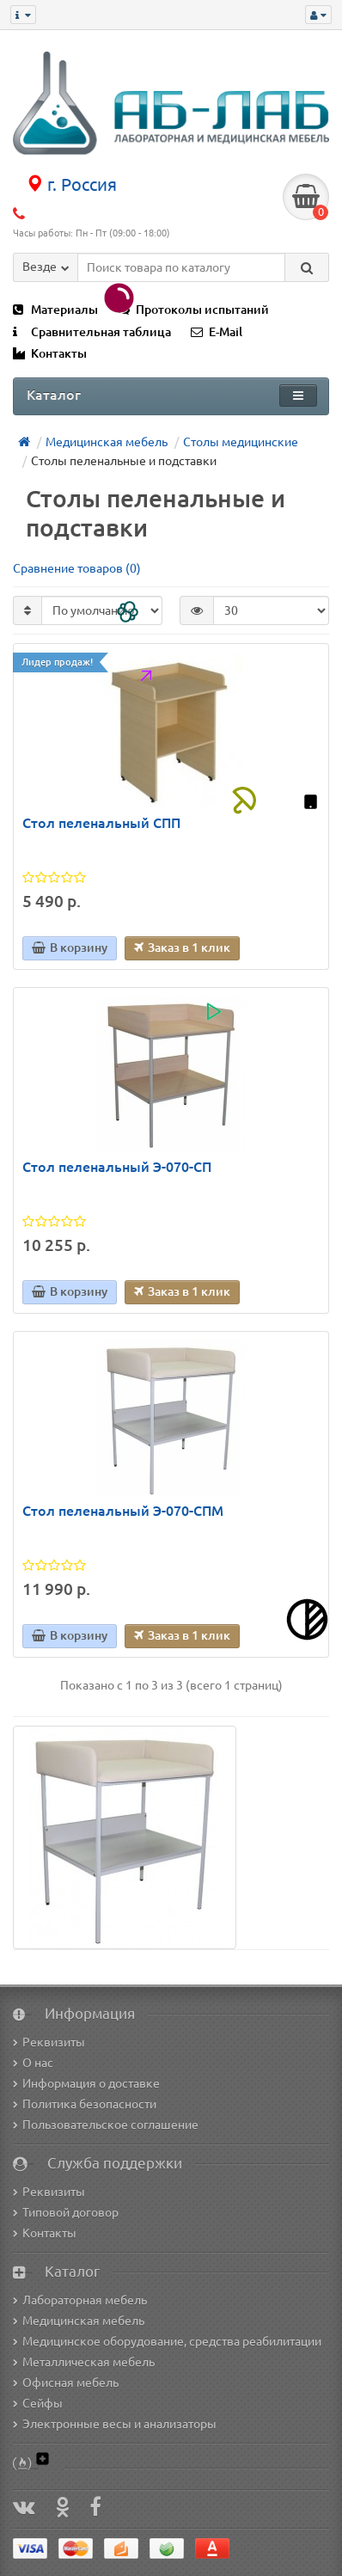 This screenshot has width=342, height=2576. I want to click on apply inner shadow effect to top-right corner, so click(119, 297).